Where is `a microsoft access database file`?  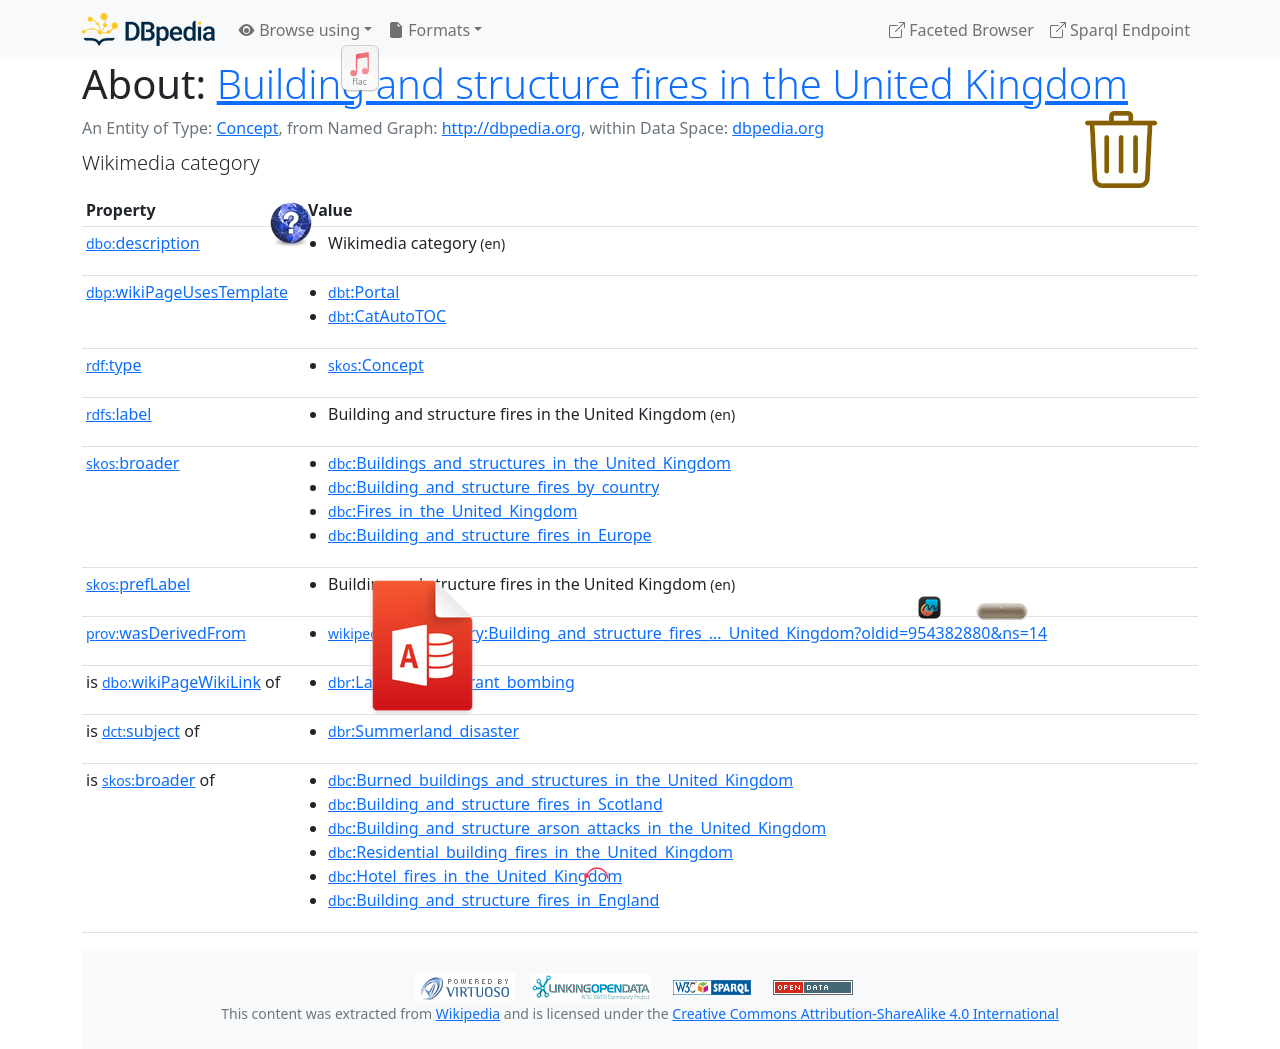
a microsoft access database file is located at coordinates (422, 645).